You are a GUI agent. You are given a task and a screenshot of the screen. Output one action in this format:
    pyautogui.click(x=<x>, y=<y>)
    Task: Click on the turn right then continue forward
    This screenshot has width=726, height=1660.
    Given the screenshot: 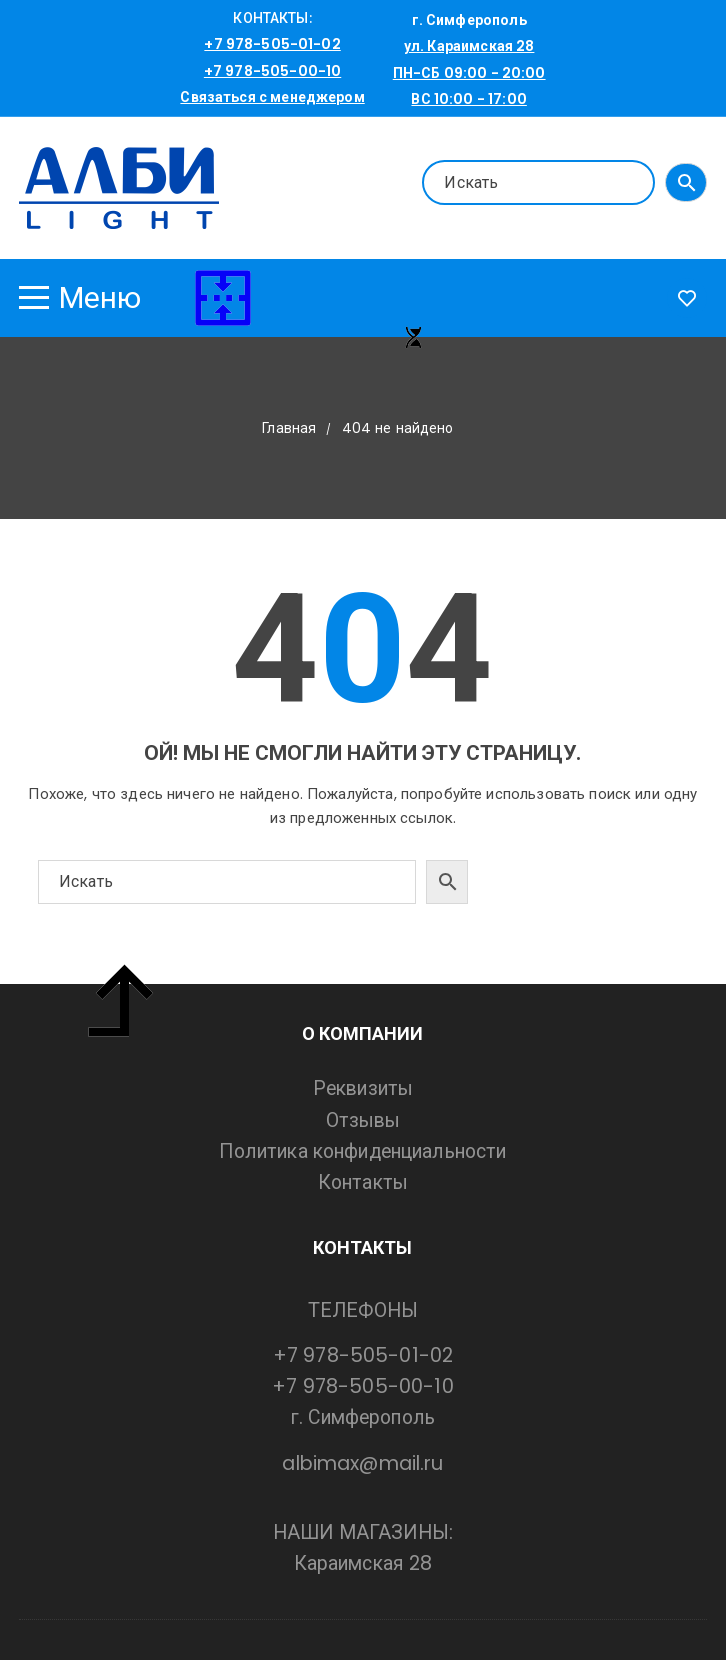 What is the action you would take?
    pyautogui.click(x=120, y=1005)
    